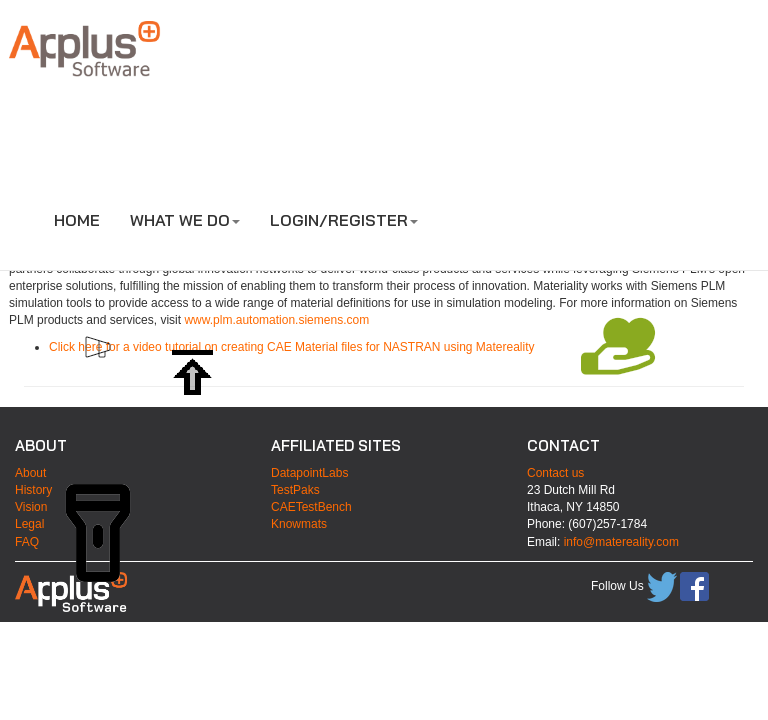 The height and width of the screenshot is (720, 768). What do you see at coordinates (97, 348) in the screenshot?
I see `make an announcement` at bounding box center [97, 348].